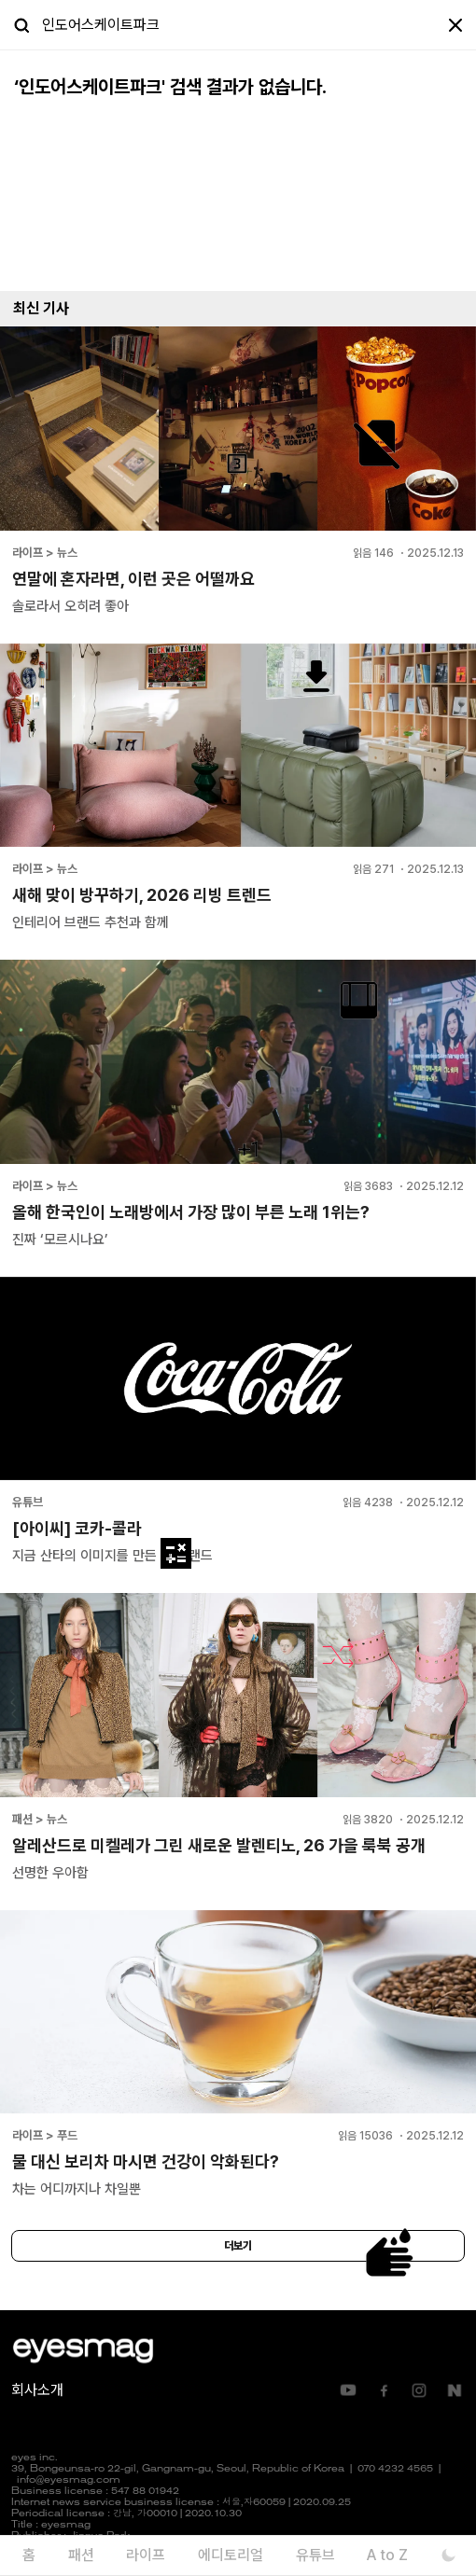 The width and height of the screenshot is (476, 2576). Describe the element at coordinates (377, 443) in the screenshot. I see `no sim card detected` at that location.